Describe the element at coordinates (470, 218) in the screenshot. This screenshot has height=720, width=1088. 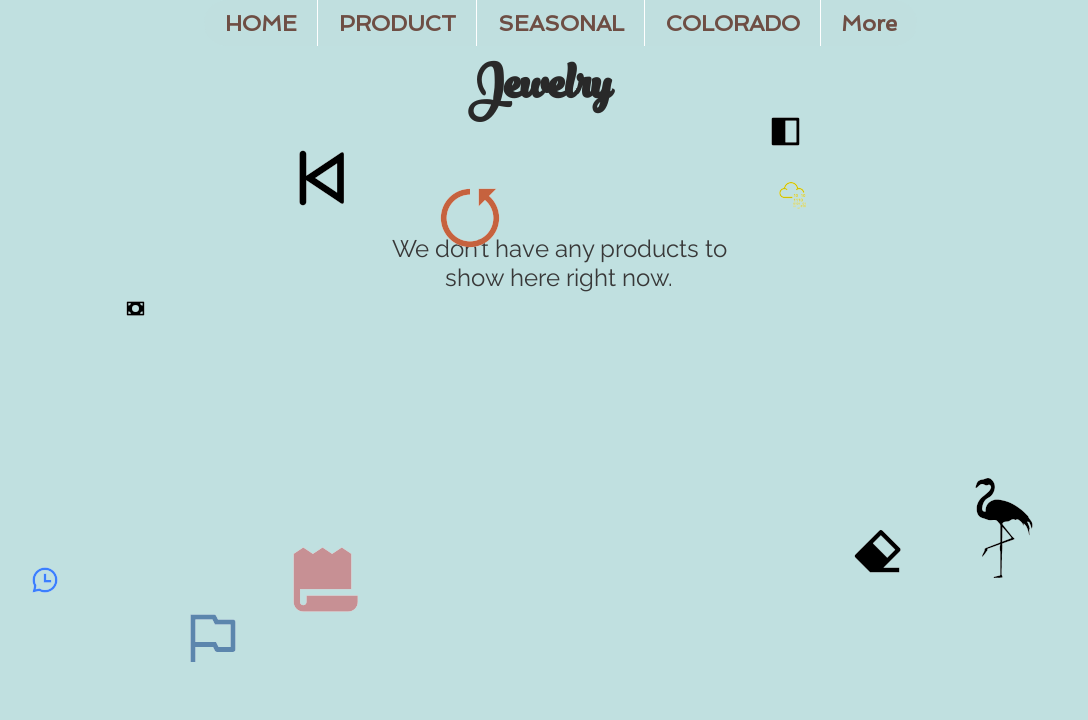
I see `reset to previous state` at that location.